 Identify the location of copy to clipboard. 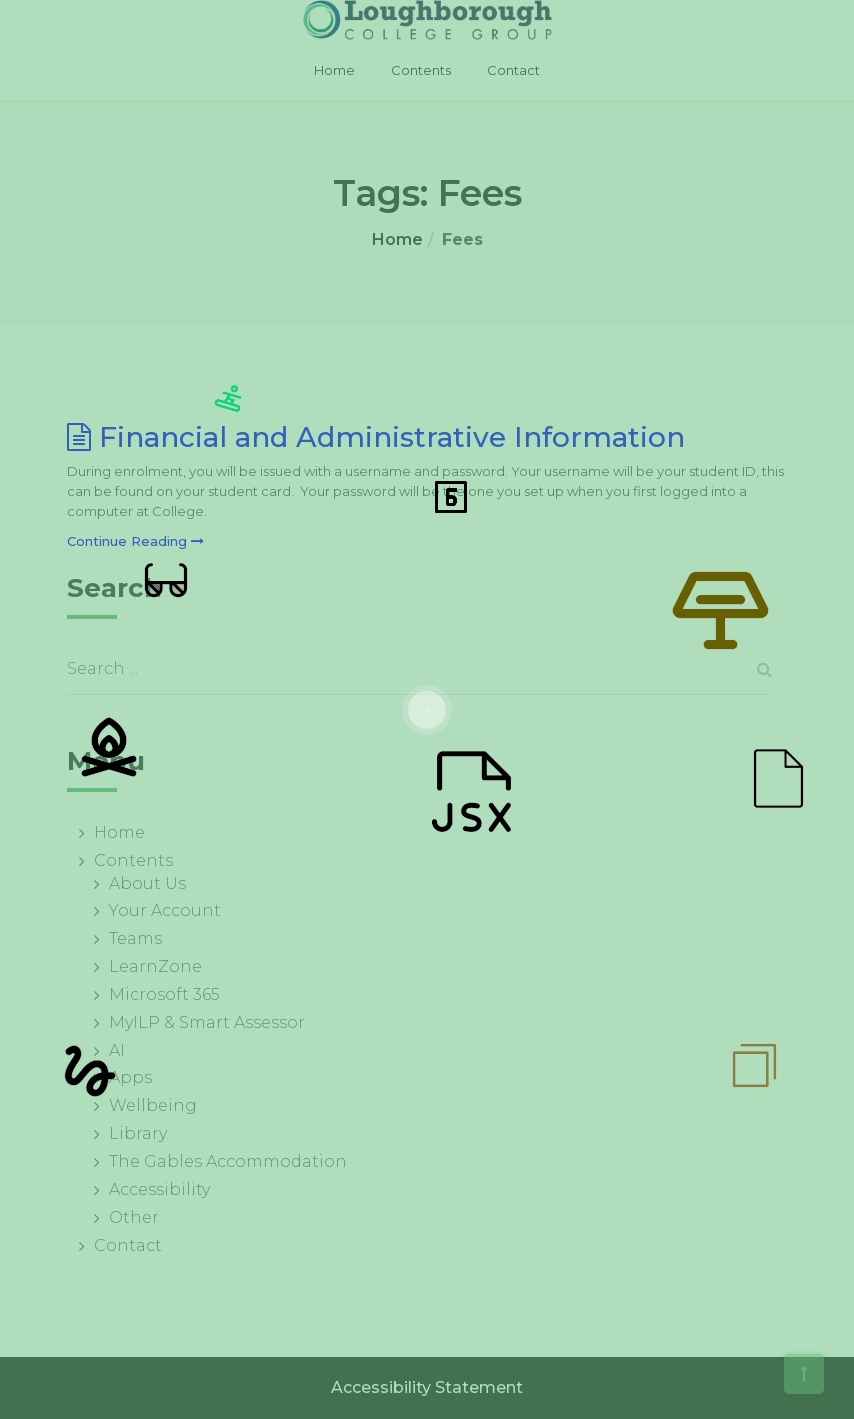
(754, 1065).